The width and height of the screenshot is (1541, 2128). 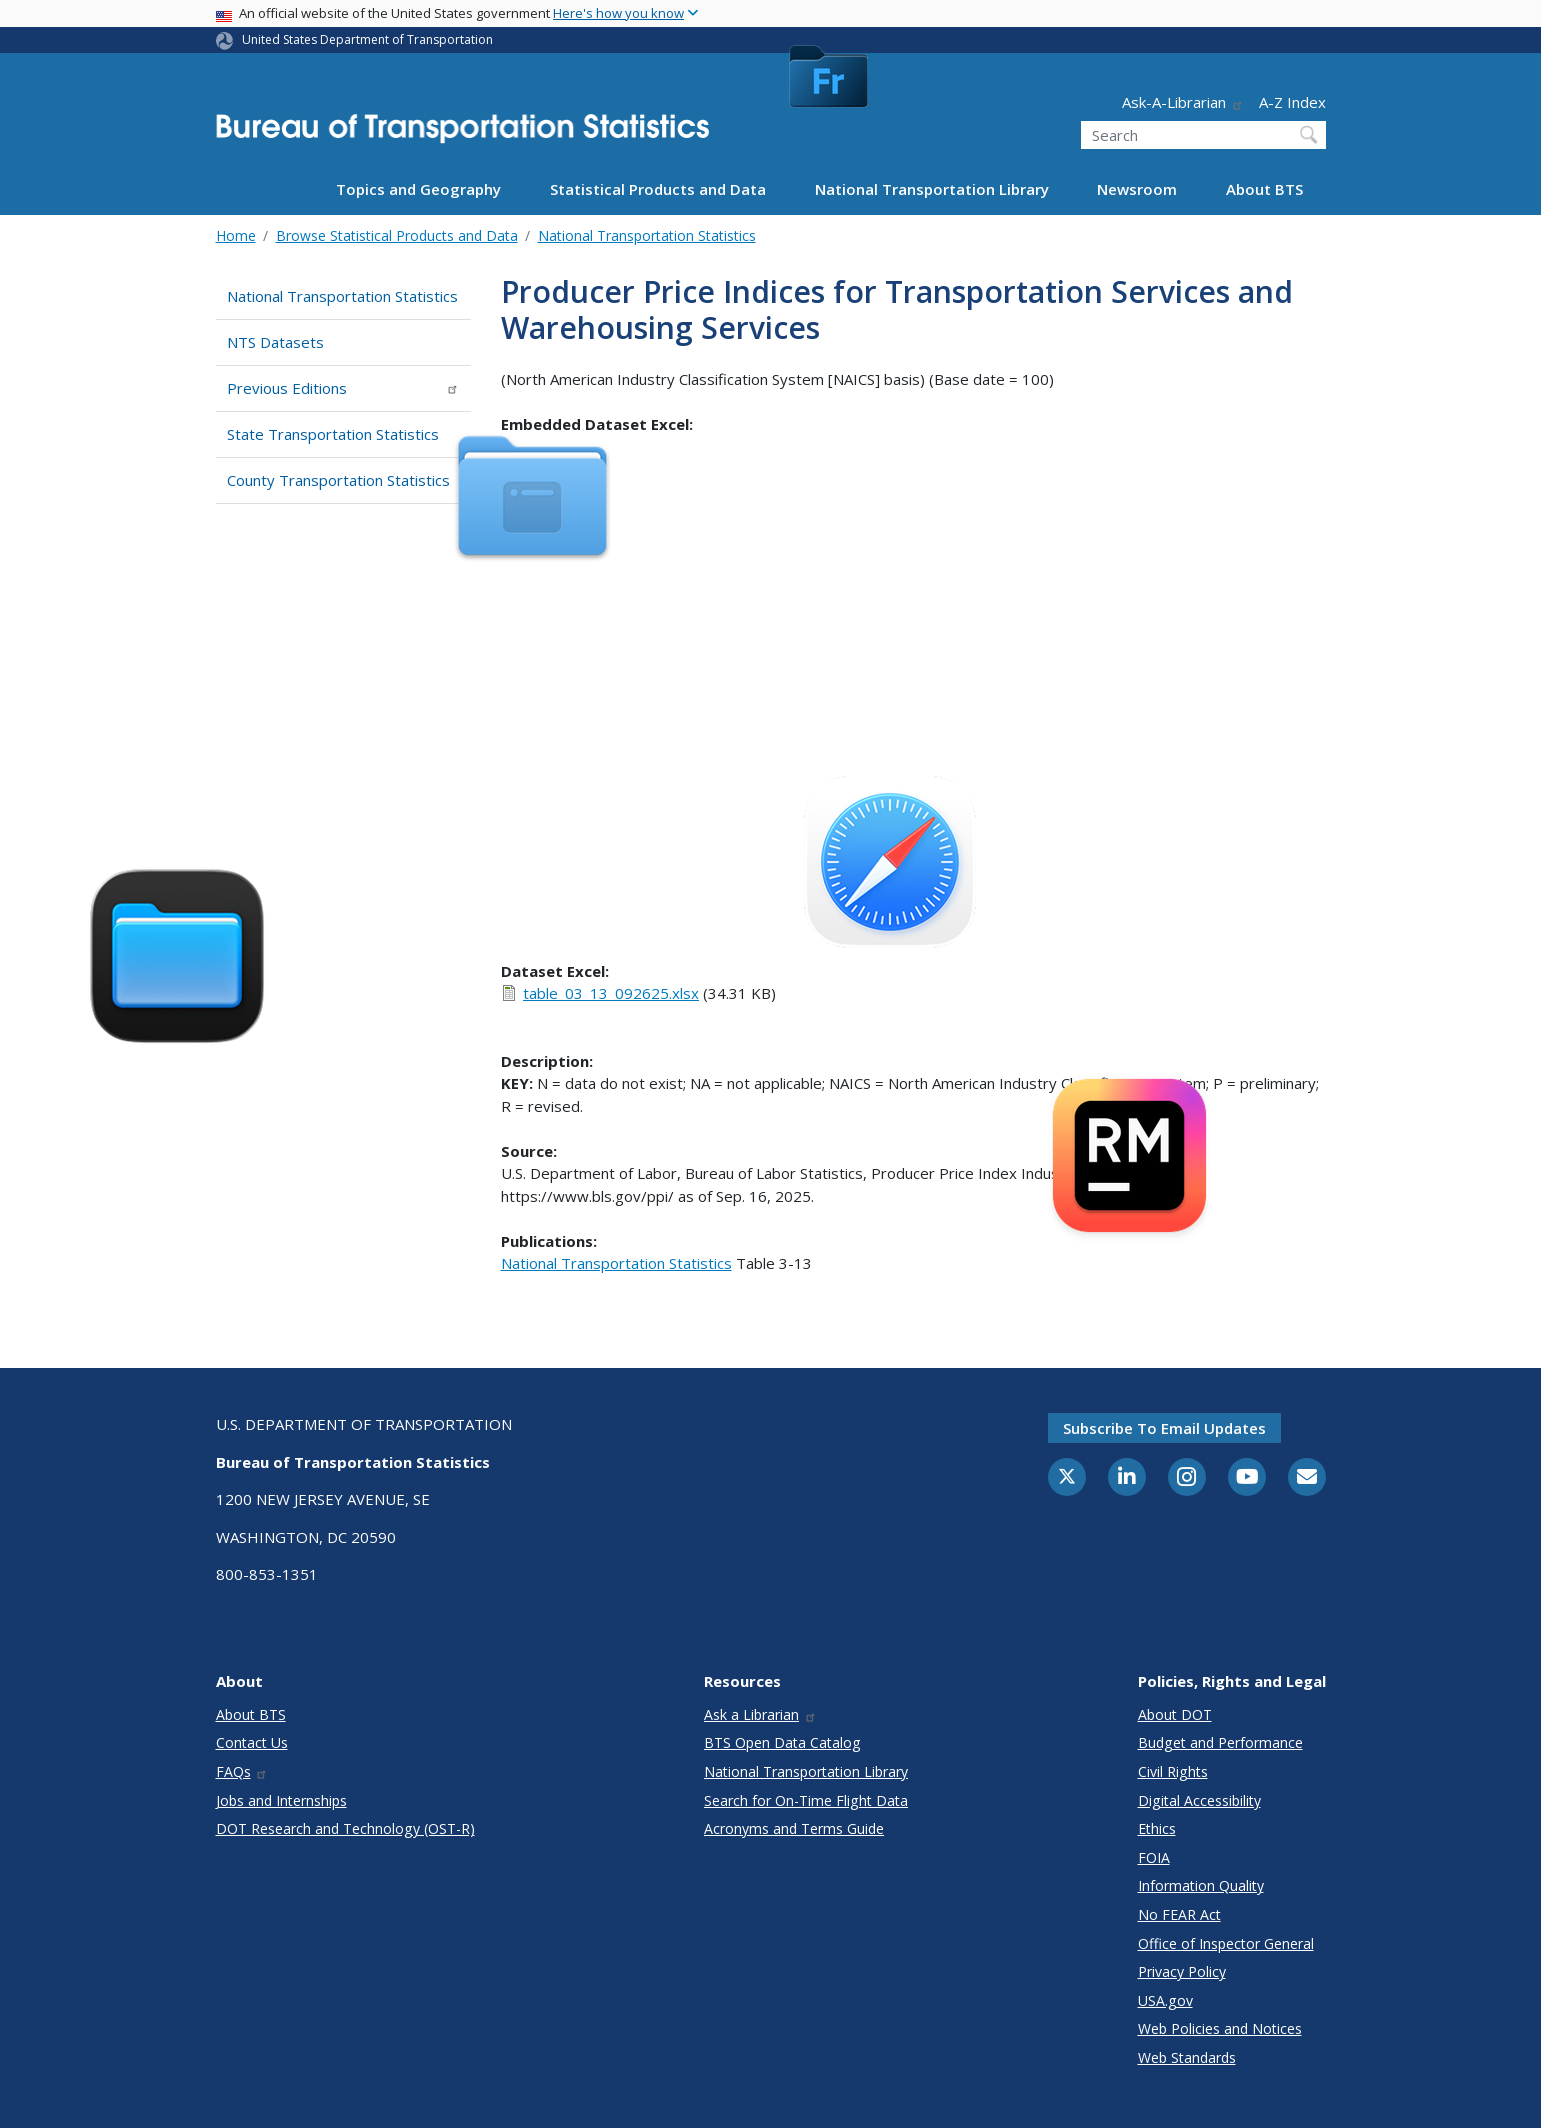 I want to click on open RubyMine IDE, so click(x=1129, y=1155).